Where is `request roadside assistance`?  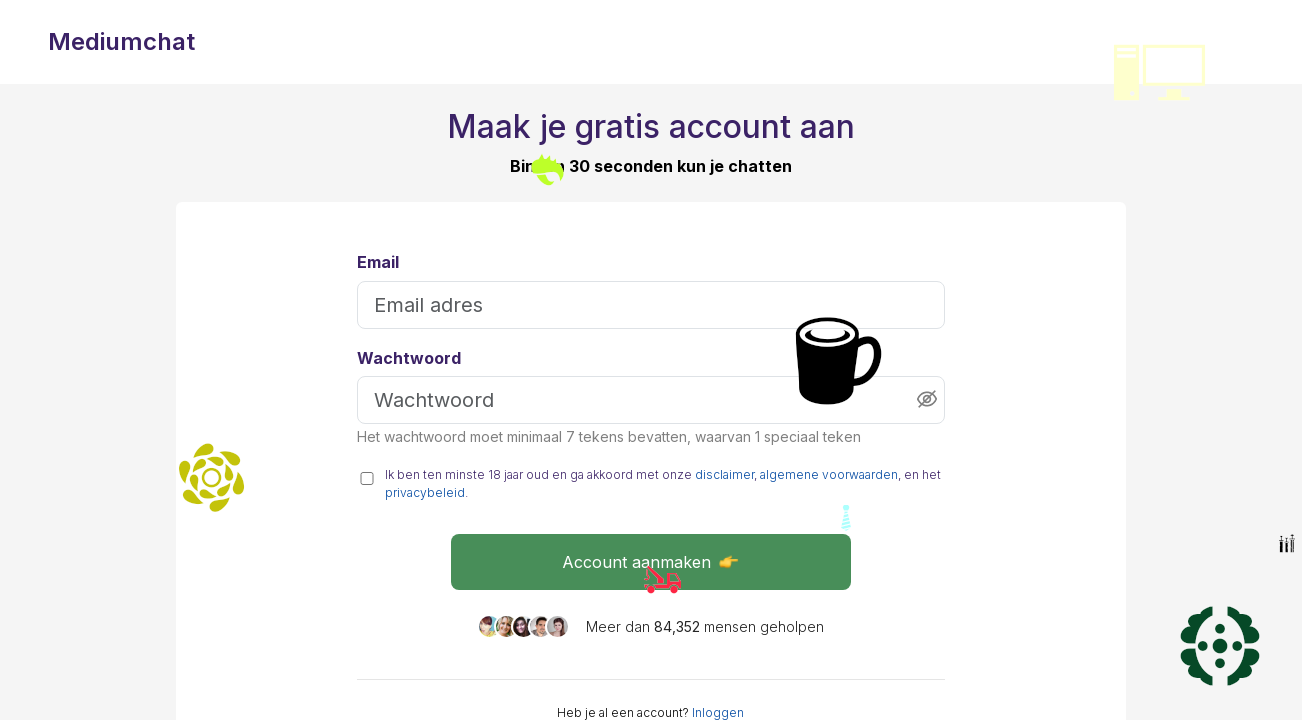 request roadside assistance is located at coordinates (662, 579).